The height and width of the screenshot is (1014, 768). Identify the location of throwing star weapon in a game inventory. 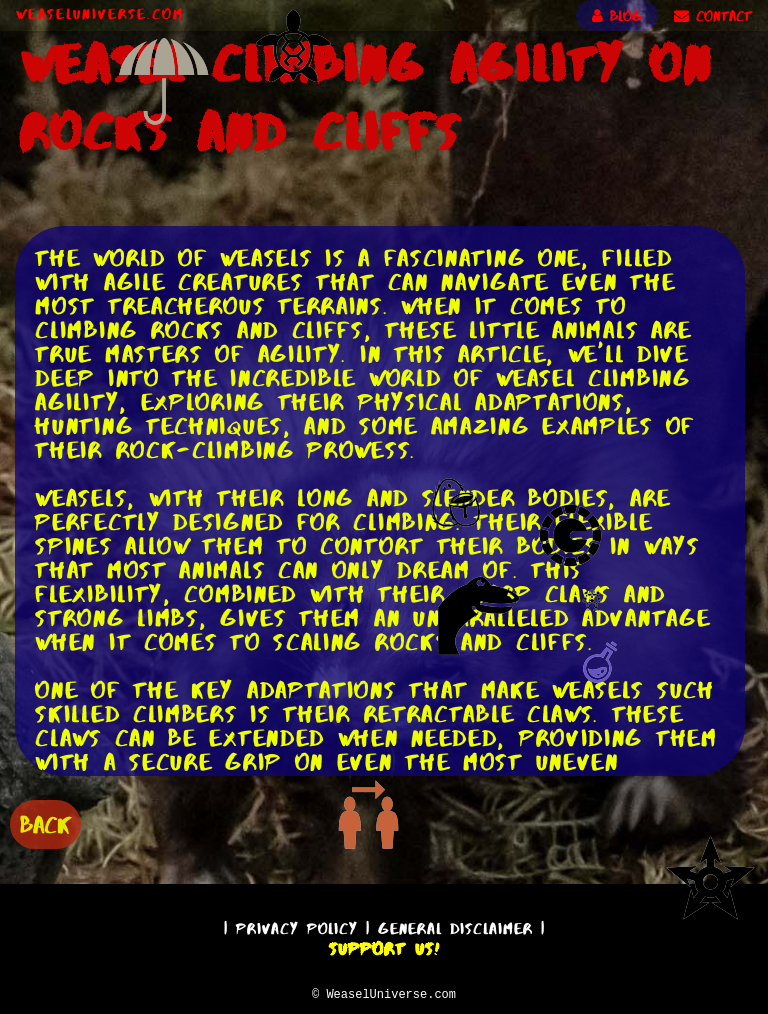
(710, 877).